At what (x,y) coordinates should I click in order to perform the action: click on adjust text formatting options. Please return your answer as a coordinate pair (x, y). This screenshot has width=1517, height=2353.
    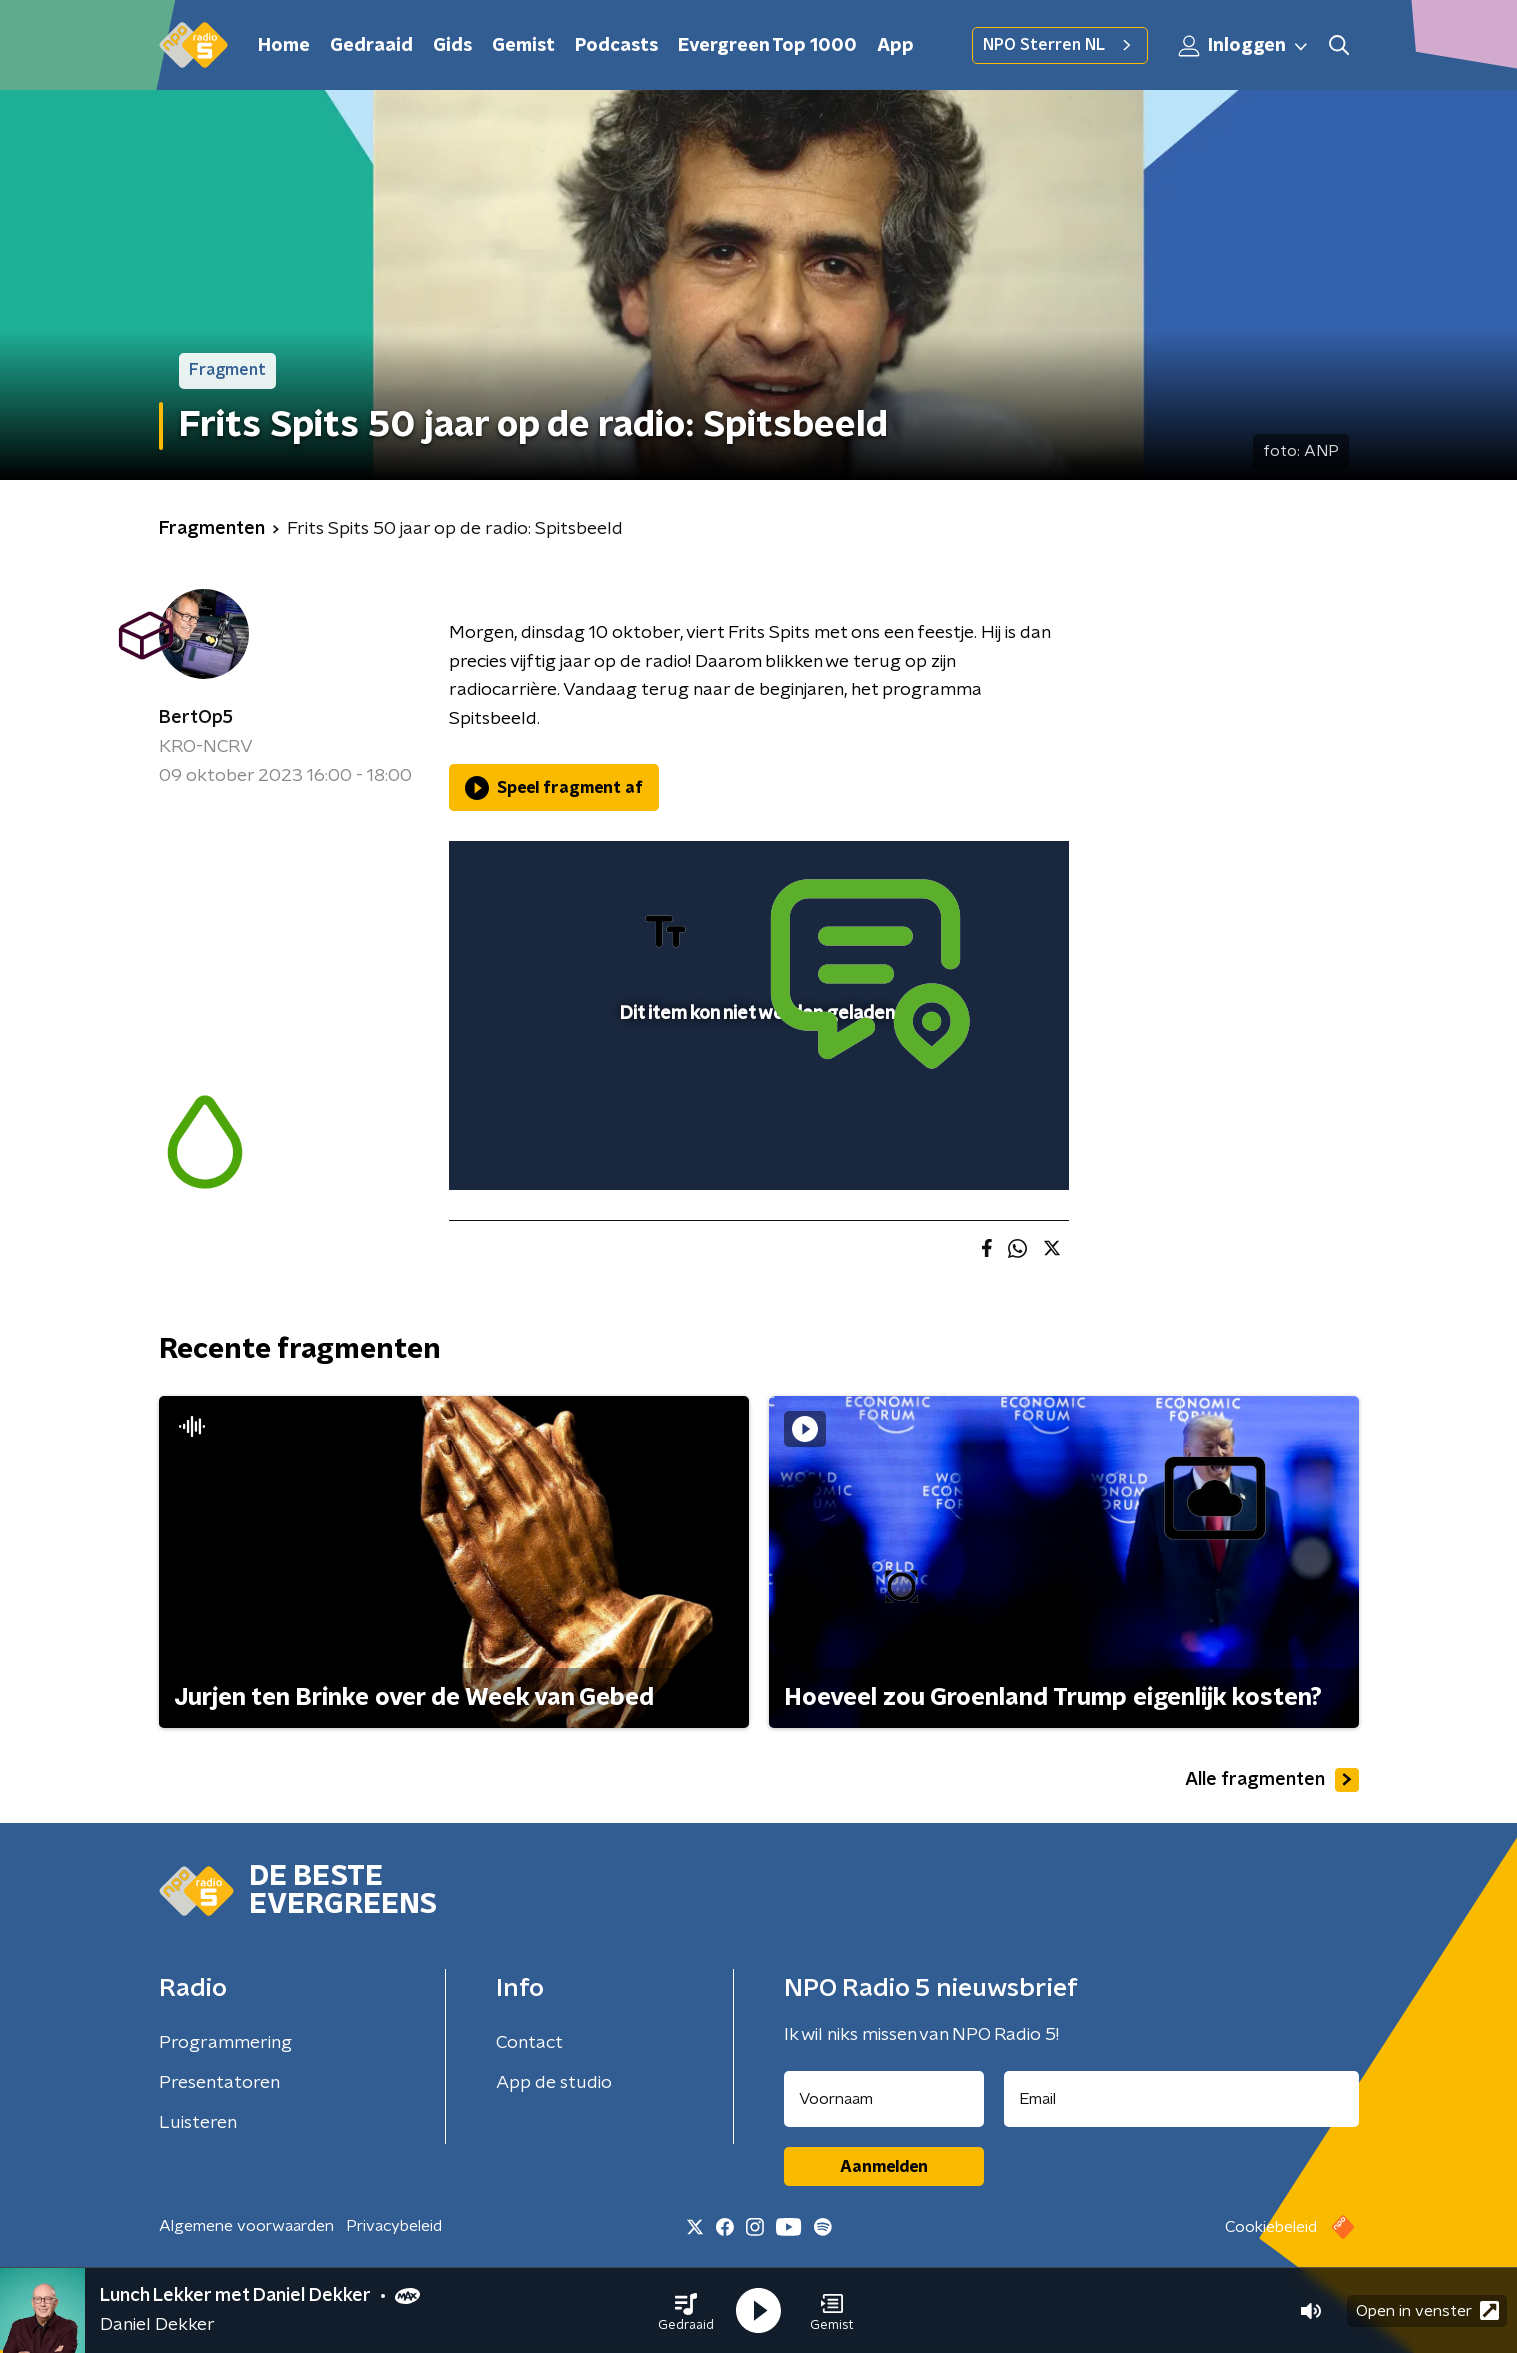
    Looking at the image, I should click on (665, 932).